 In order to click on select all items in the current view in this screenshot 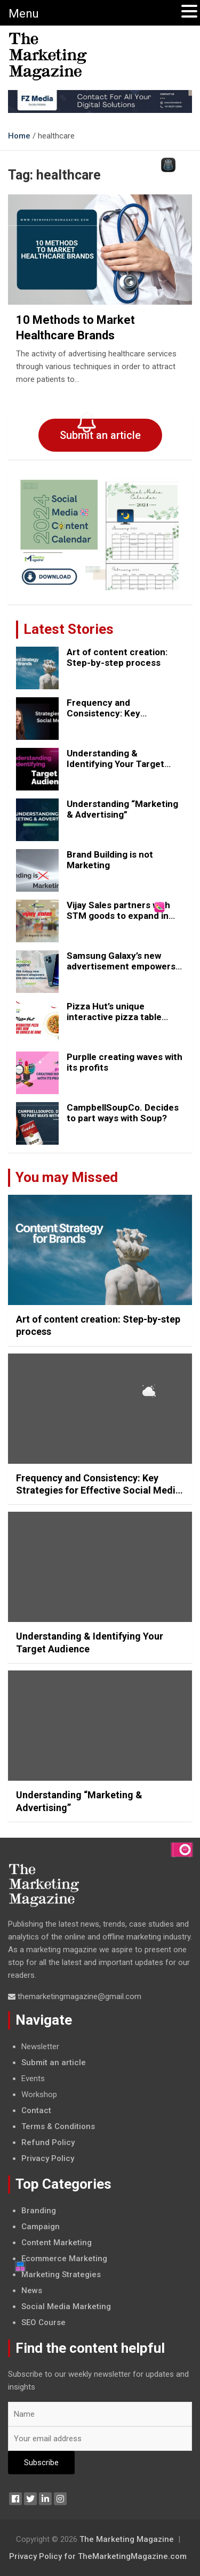, I will do `click(20, 2267)`.